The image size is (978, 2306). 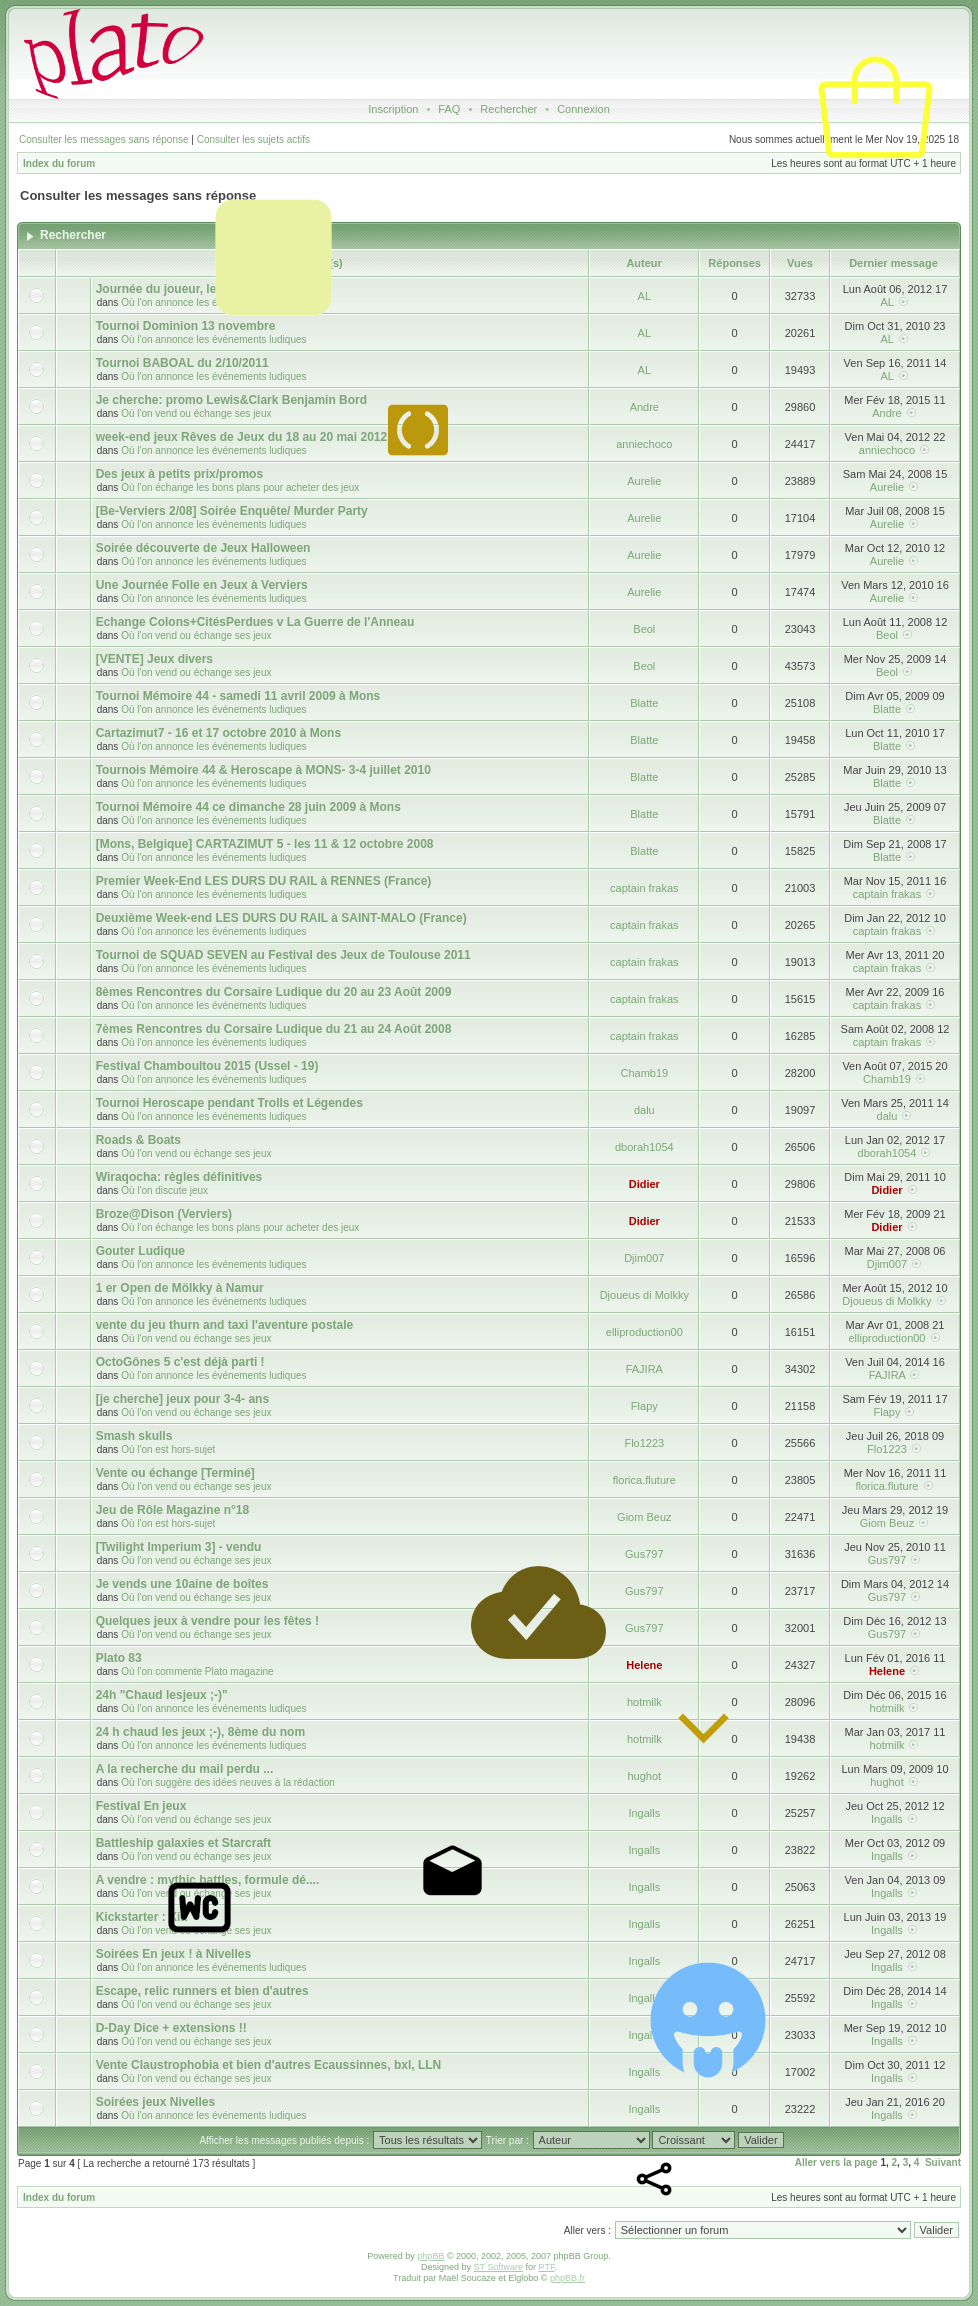 What do you see at coordinates (199, 1907) in the screenshot?
I see `indicates restroom or water closet location` at bounding box center [199, 1907].